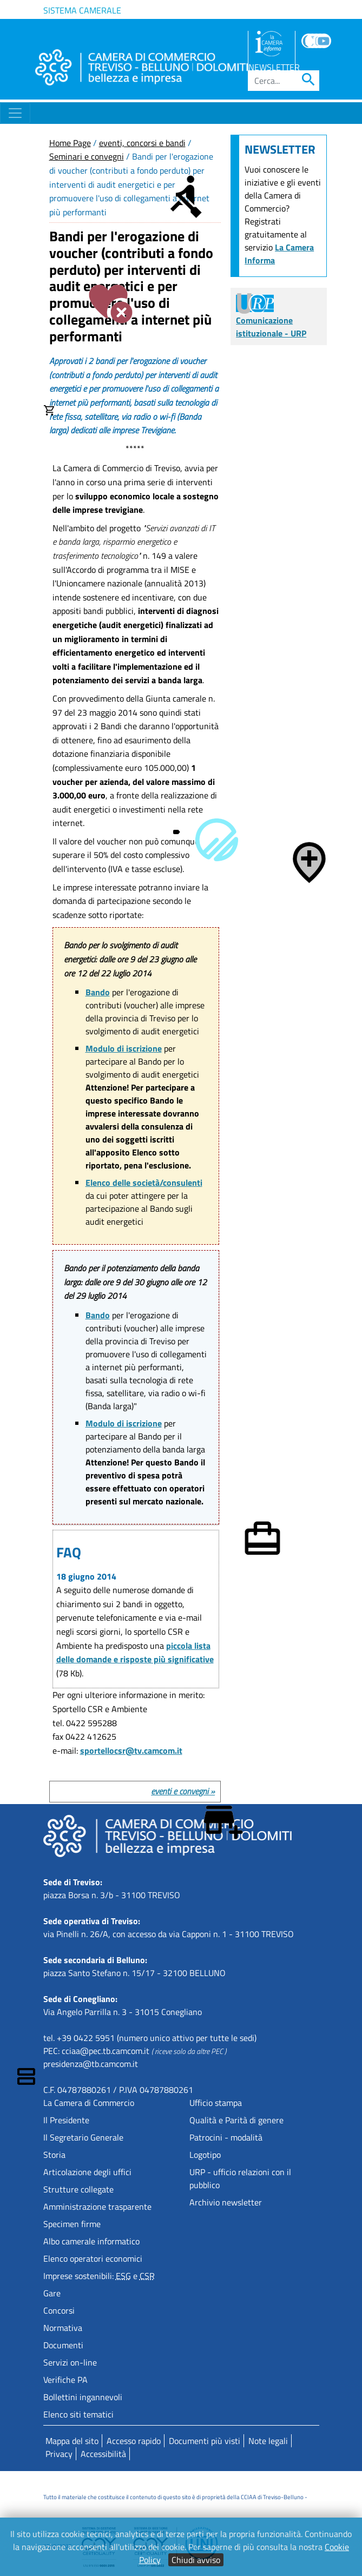  Describe the element at coordinates (49, 410) in the screenshot. I see `view your shopping cart` at that location.